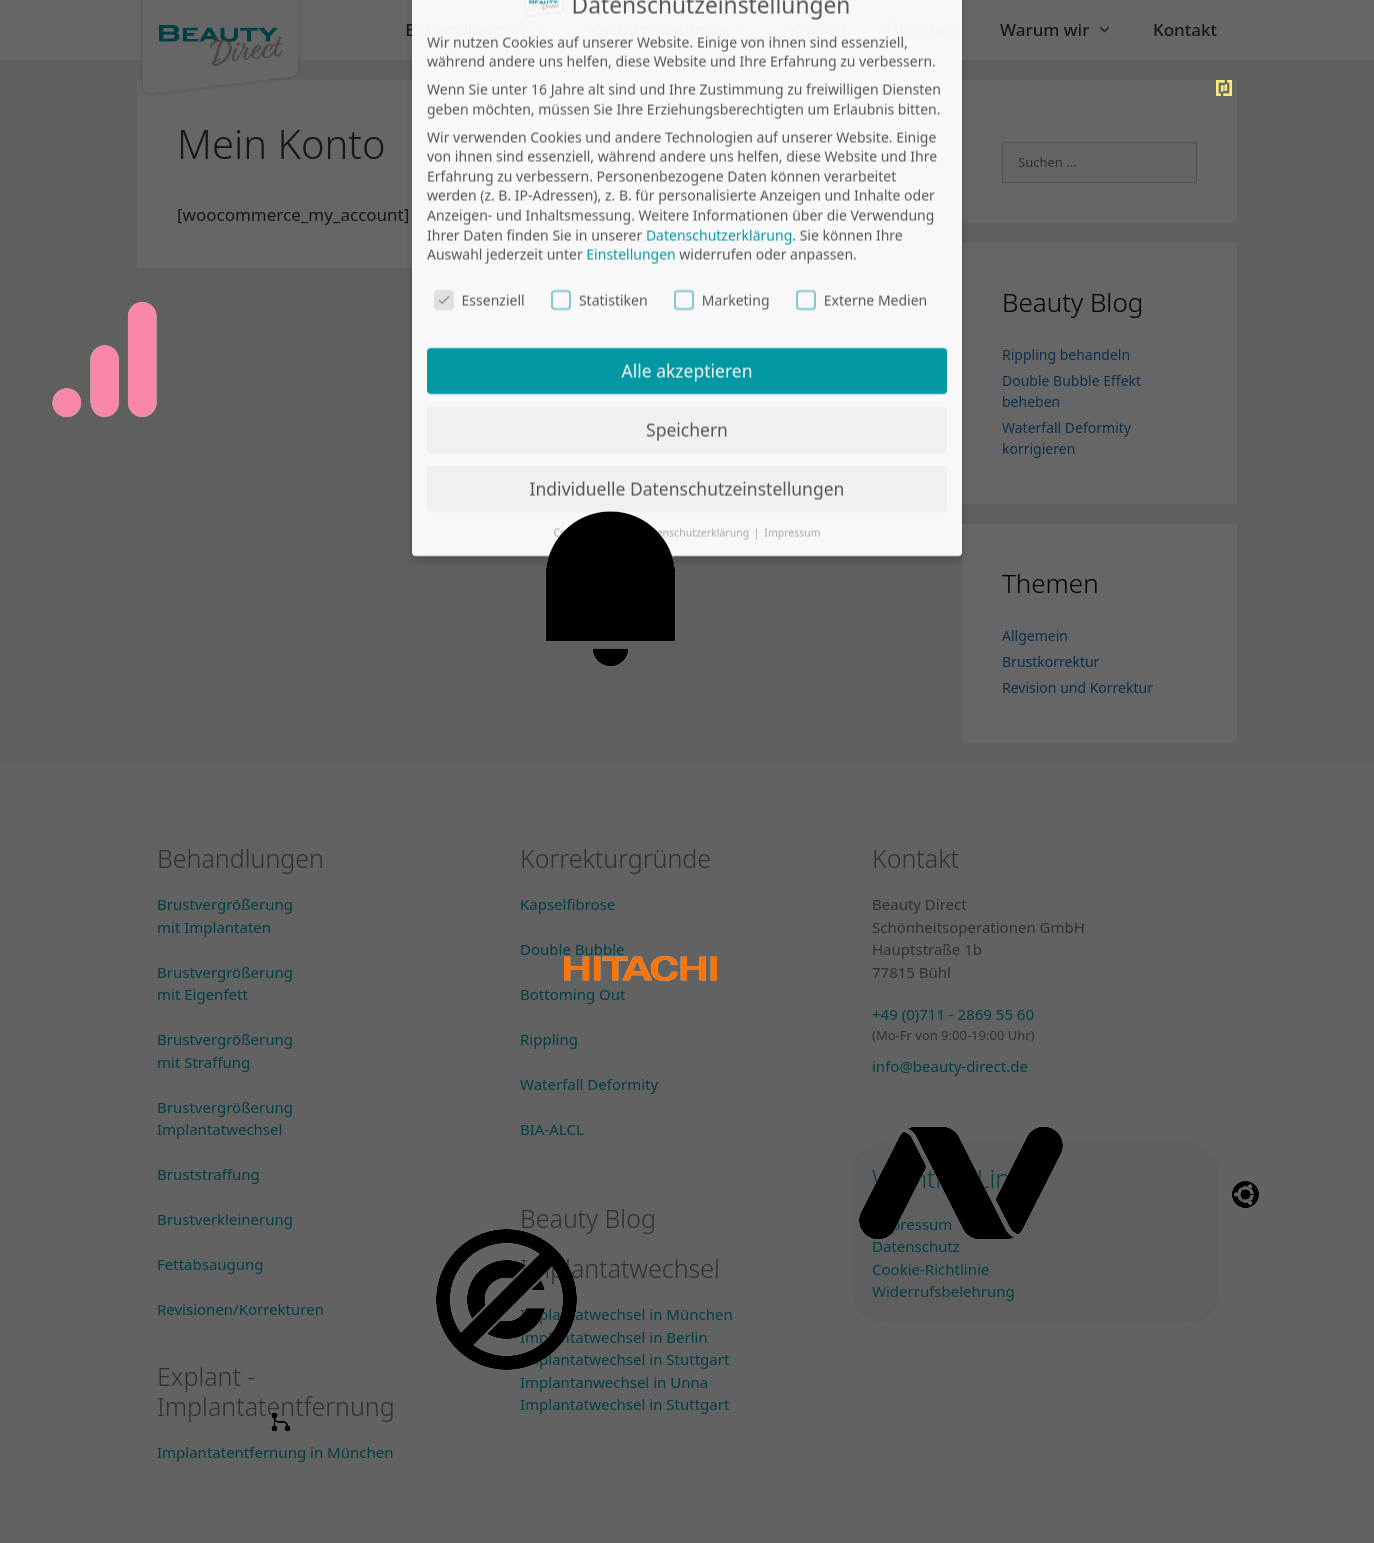 The width and height of the screenshot is (1374, 1543). What do you see at coordinates (610, 583) in the screenshot?
I see `view notifications` at bounding box center [610, 583].